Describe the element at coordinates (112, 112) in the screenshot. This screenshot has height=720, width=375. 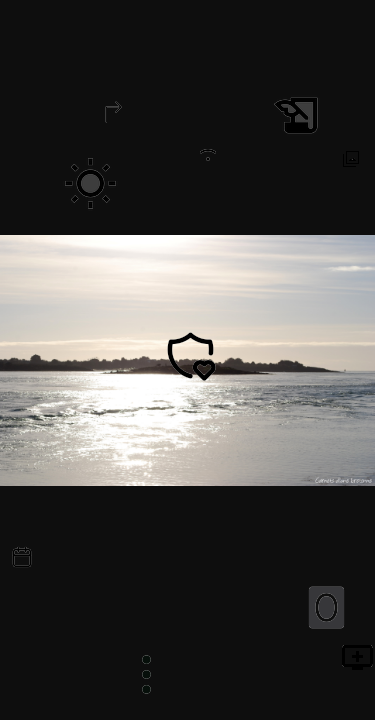
I see `reply to a message` at that location.